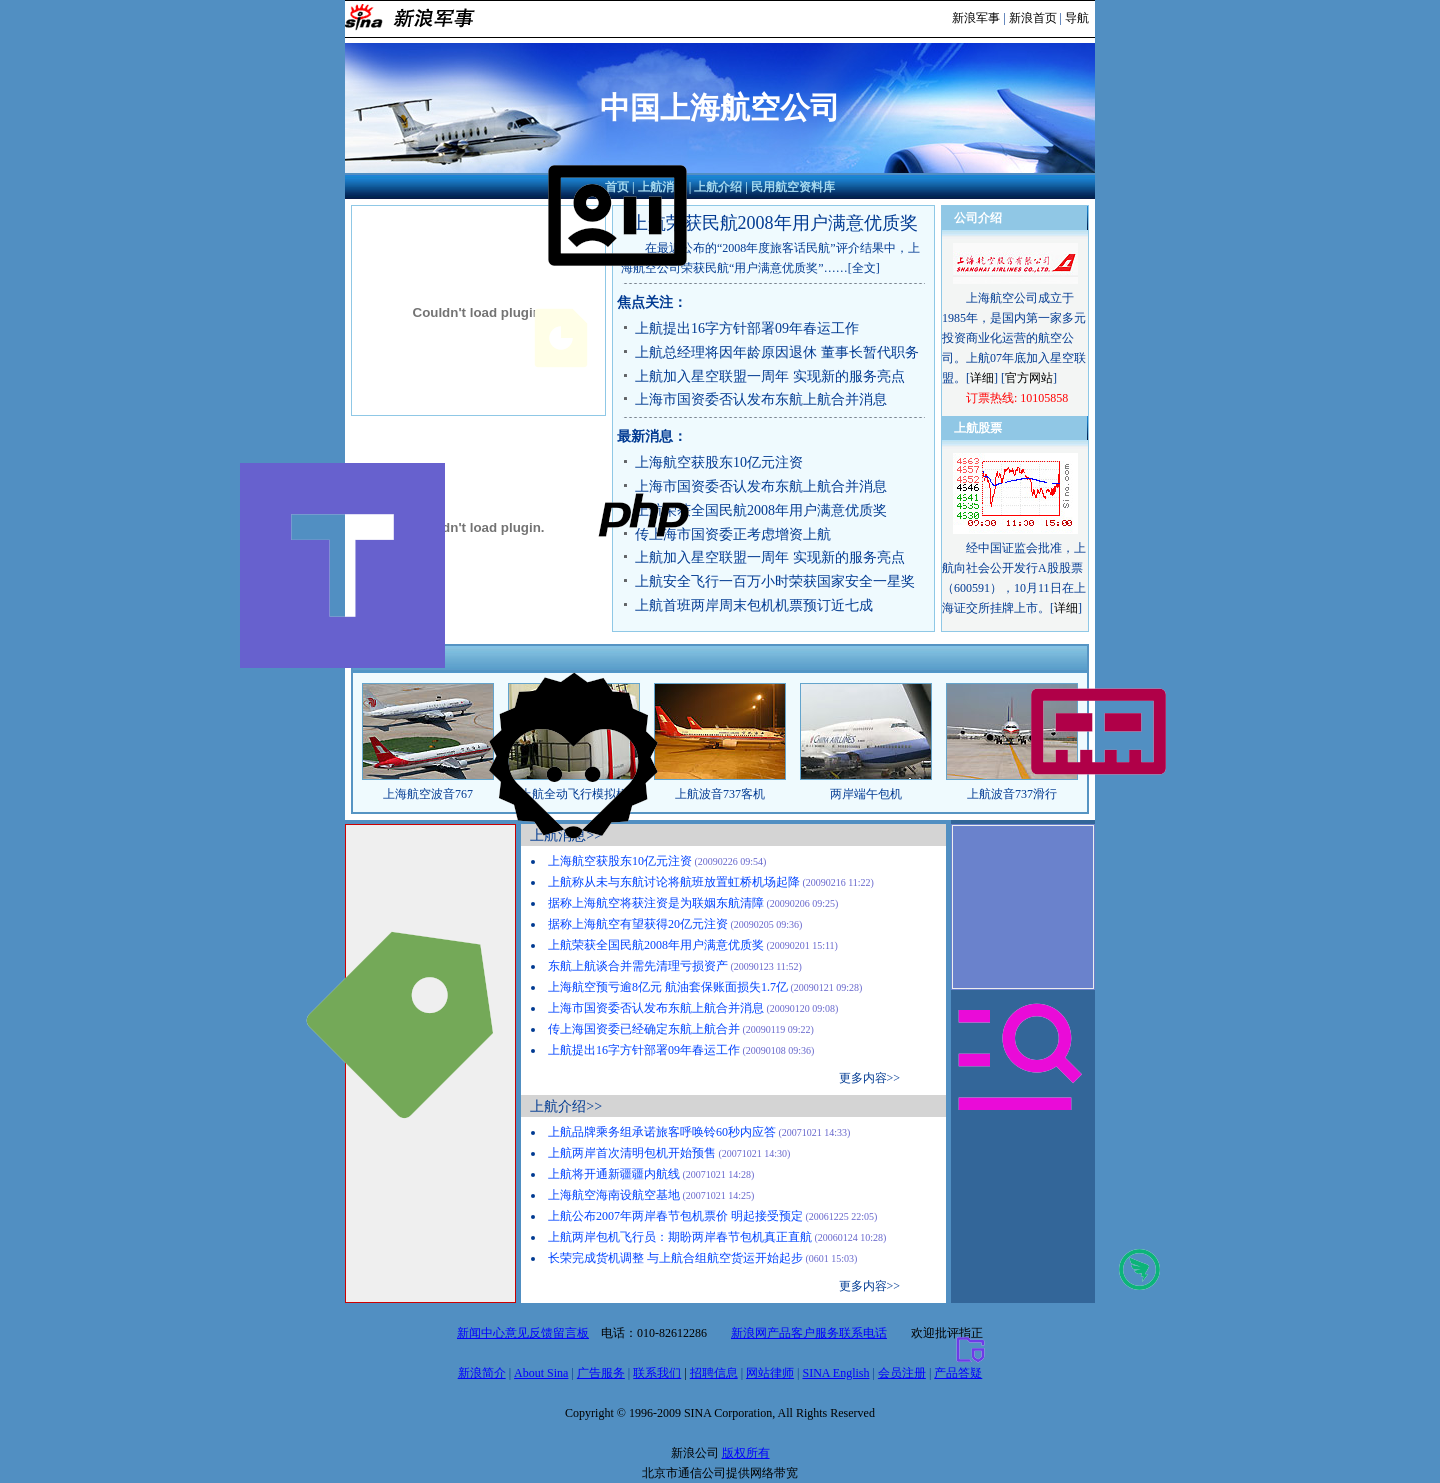 This screenshot has height=1483, width=1440. Describe the element at coordinates (1098, 731) in the screenshot. I see `view RAM or memory usage` at that location.